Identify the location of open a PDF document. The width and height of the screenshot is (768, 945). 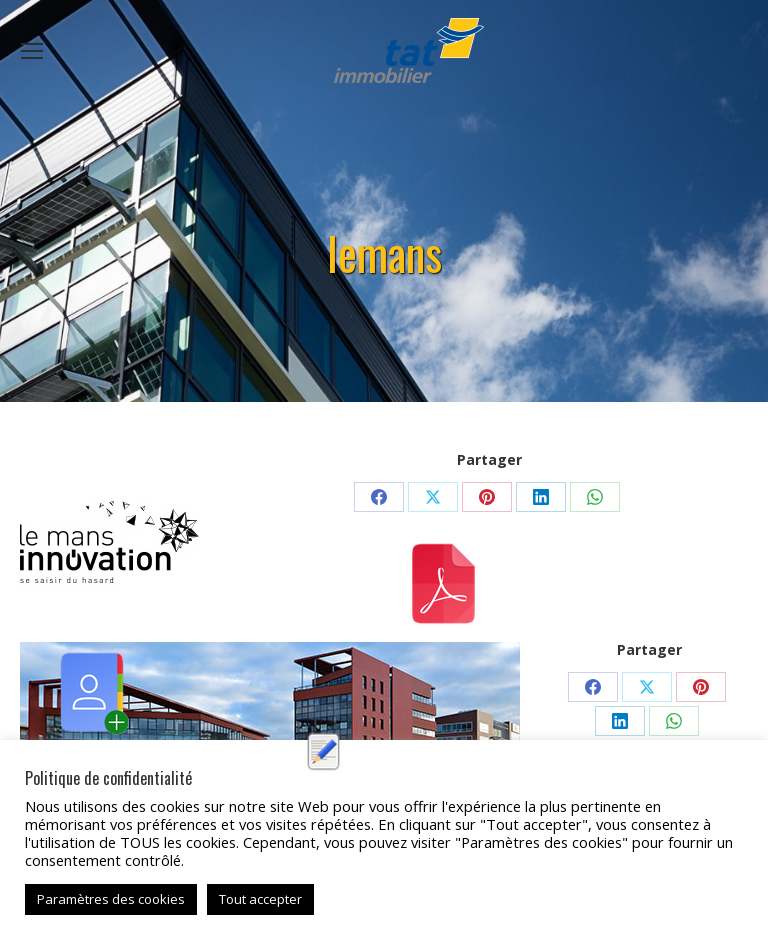
(443, 583).